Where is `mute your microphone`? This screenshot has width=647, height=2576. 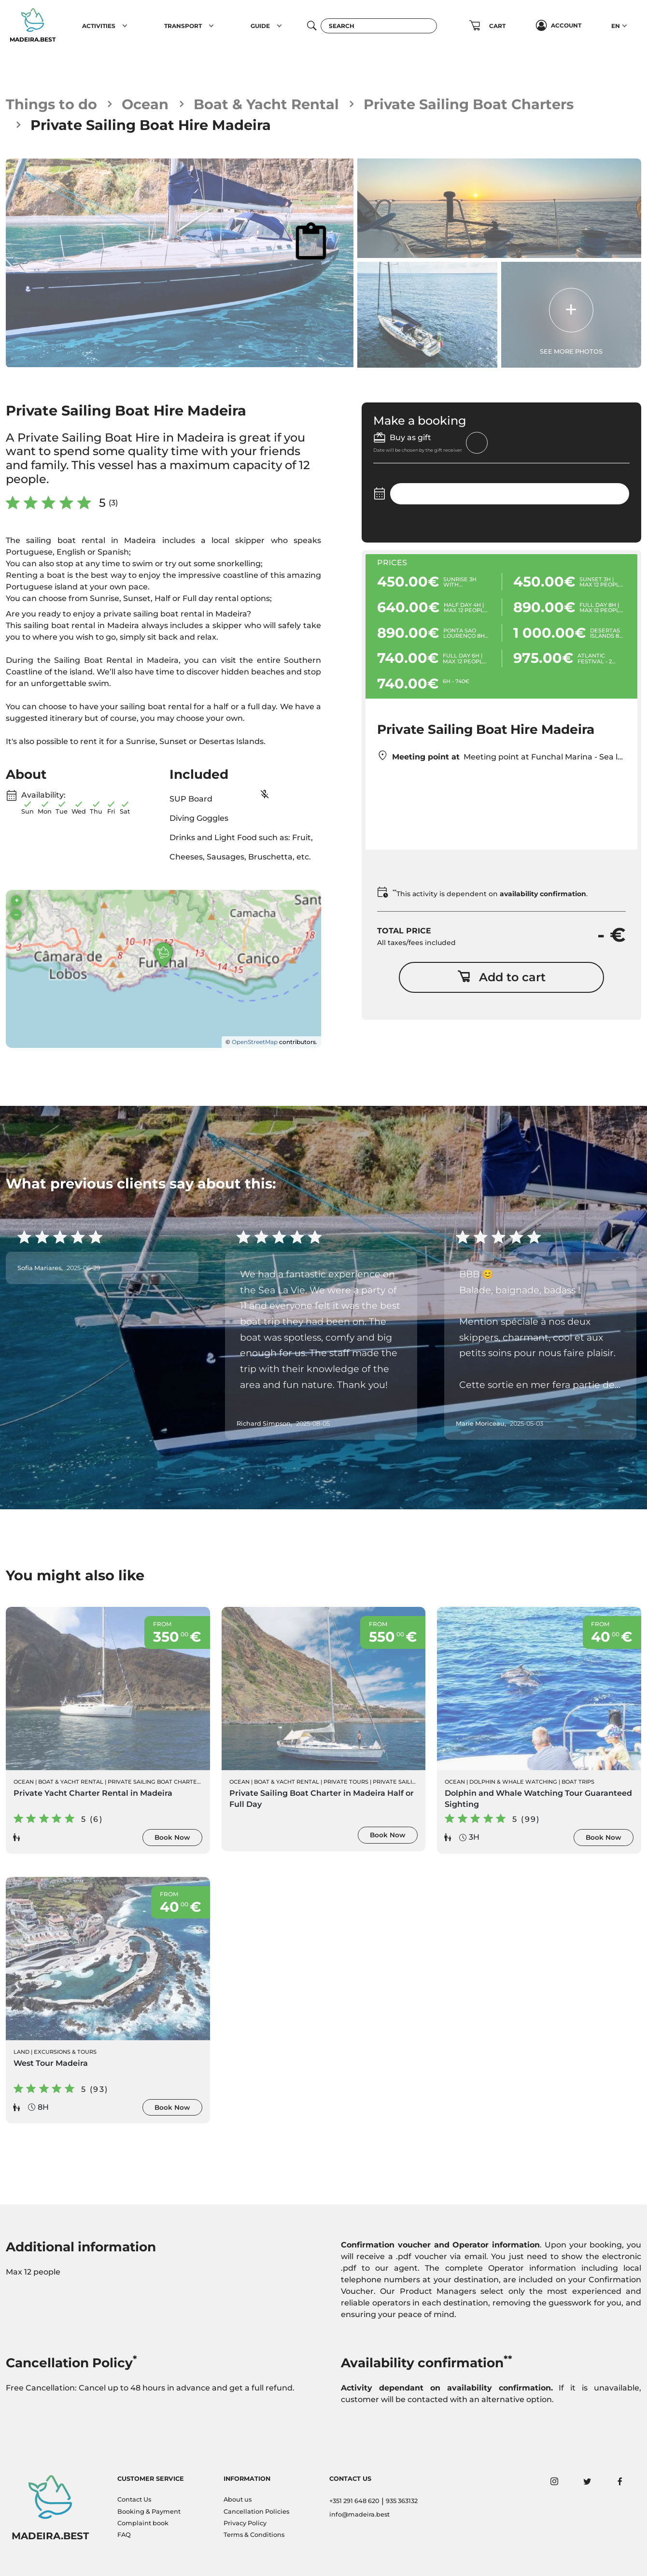
mute your microphone is located at coordinates (265, 794).